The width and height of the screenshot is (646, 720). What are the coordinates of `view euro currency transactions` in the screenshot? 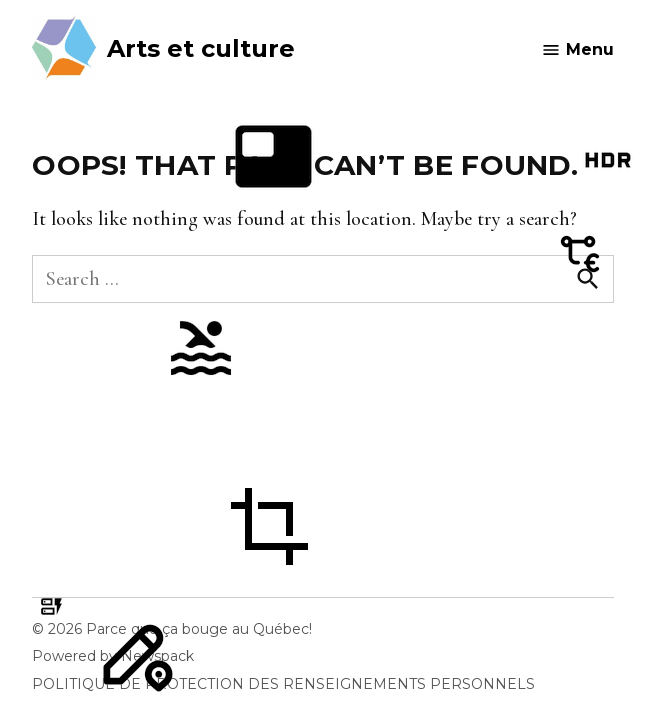 It's located at (580, 255).